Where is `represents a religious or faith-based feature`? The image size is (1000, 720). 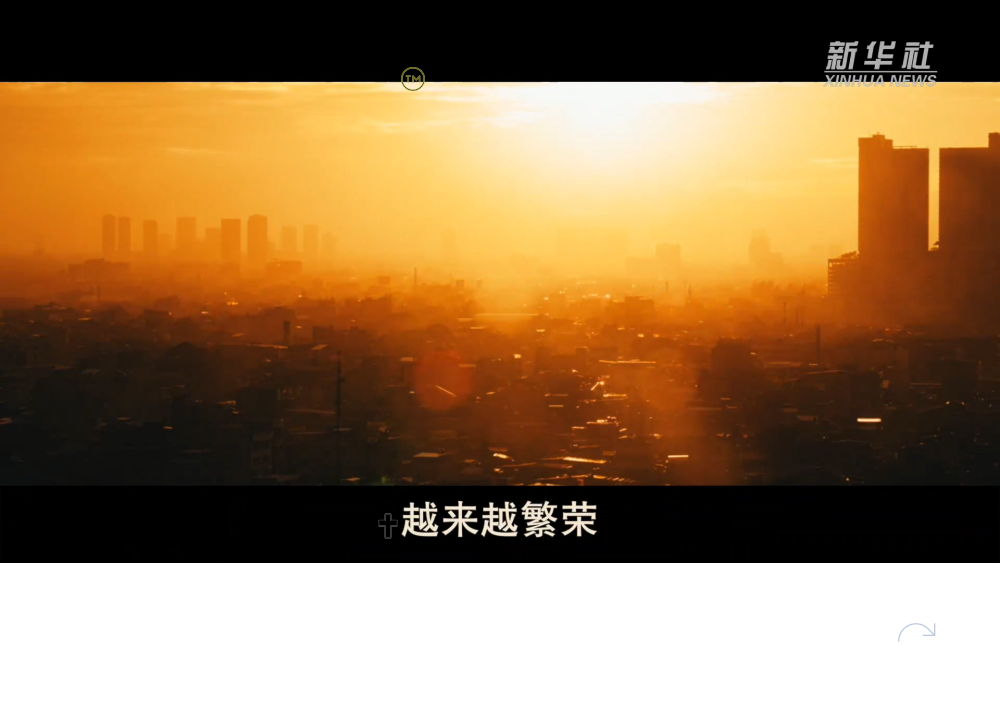 represents a religious or faith-based feature is located at coordinates (388, 526).